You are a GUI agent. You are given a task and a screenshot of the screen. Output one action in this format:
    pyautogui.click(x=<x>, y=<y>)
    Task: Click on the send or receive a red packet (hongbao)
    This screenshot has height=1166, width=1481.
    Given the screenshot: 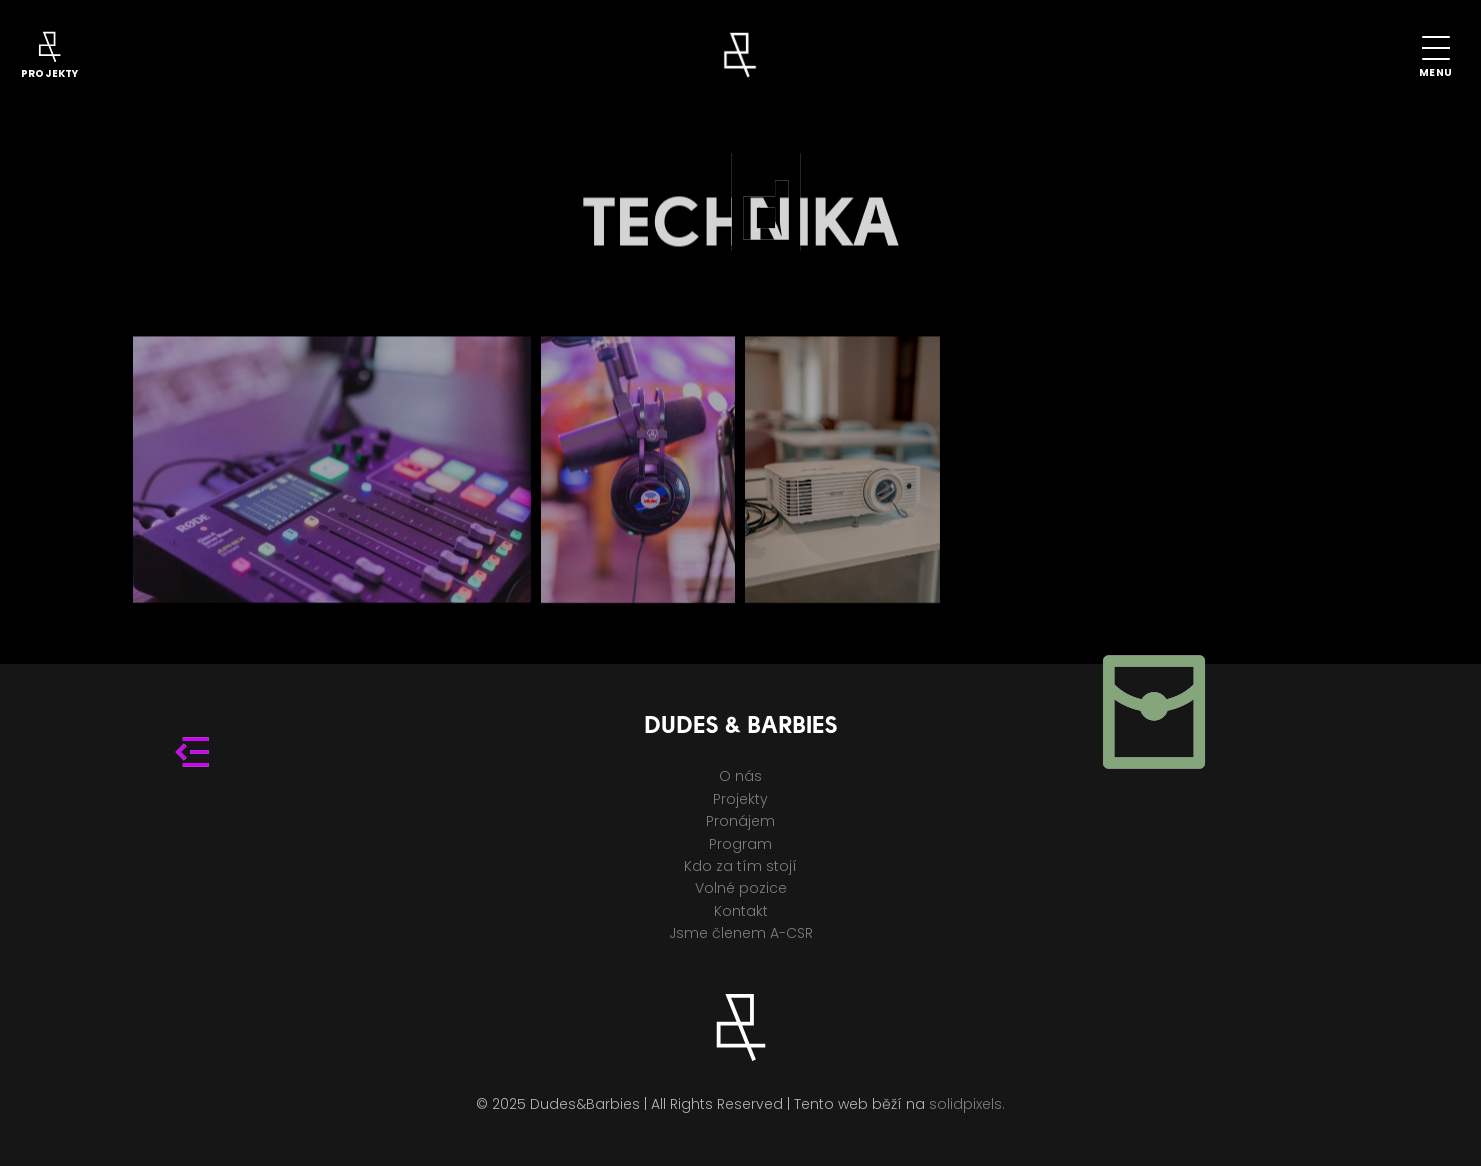 What is the action you would take?
    pyautogui.click(x=1154, y=712)
    